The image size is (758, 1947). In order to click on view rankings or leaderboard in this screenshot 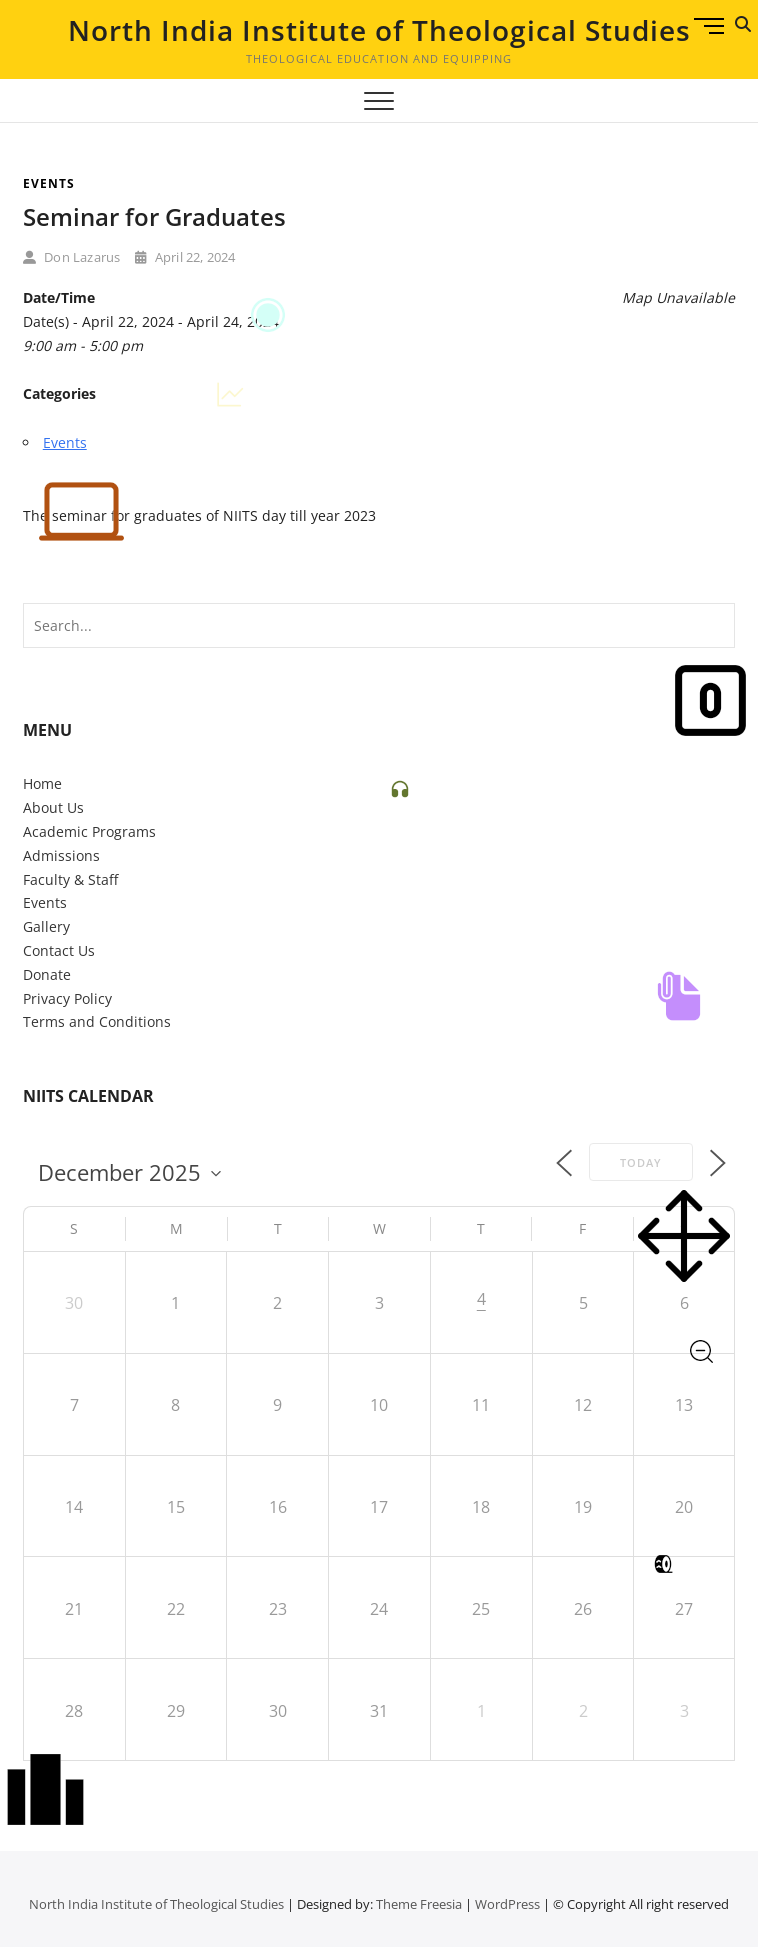, I will do `click(45, 1789)`.